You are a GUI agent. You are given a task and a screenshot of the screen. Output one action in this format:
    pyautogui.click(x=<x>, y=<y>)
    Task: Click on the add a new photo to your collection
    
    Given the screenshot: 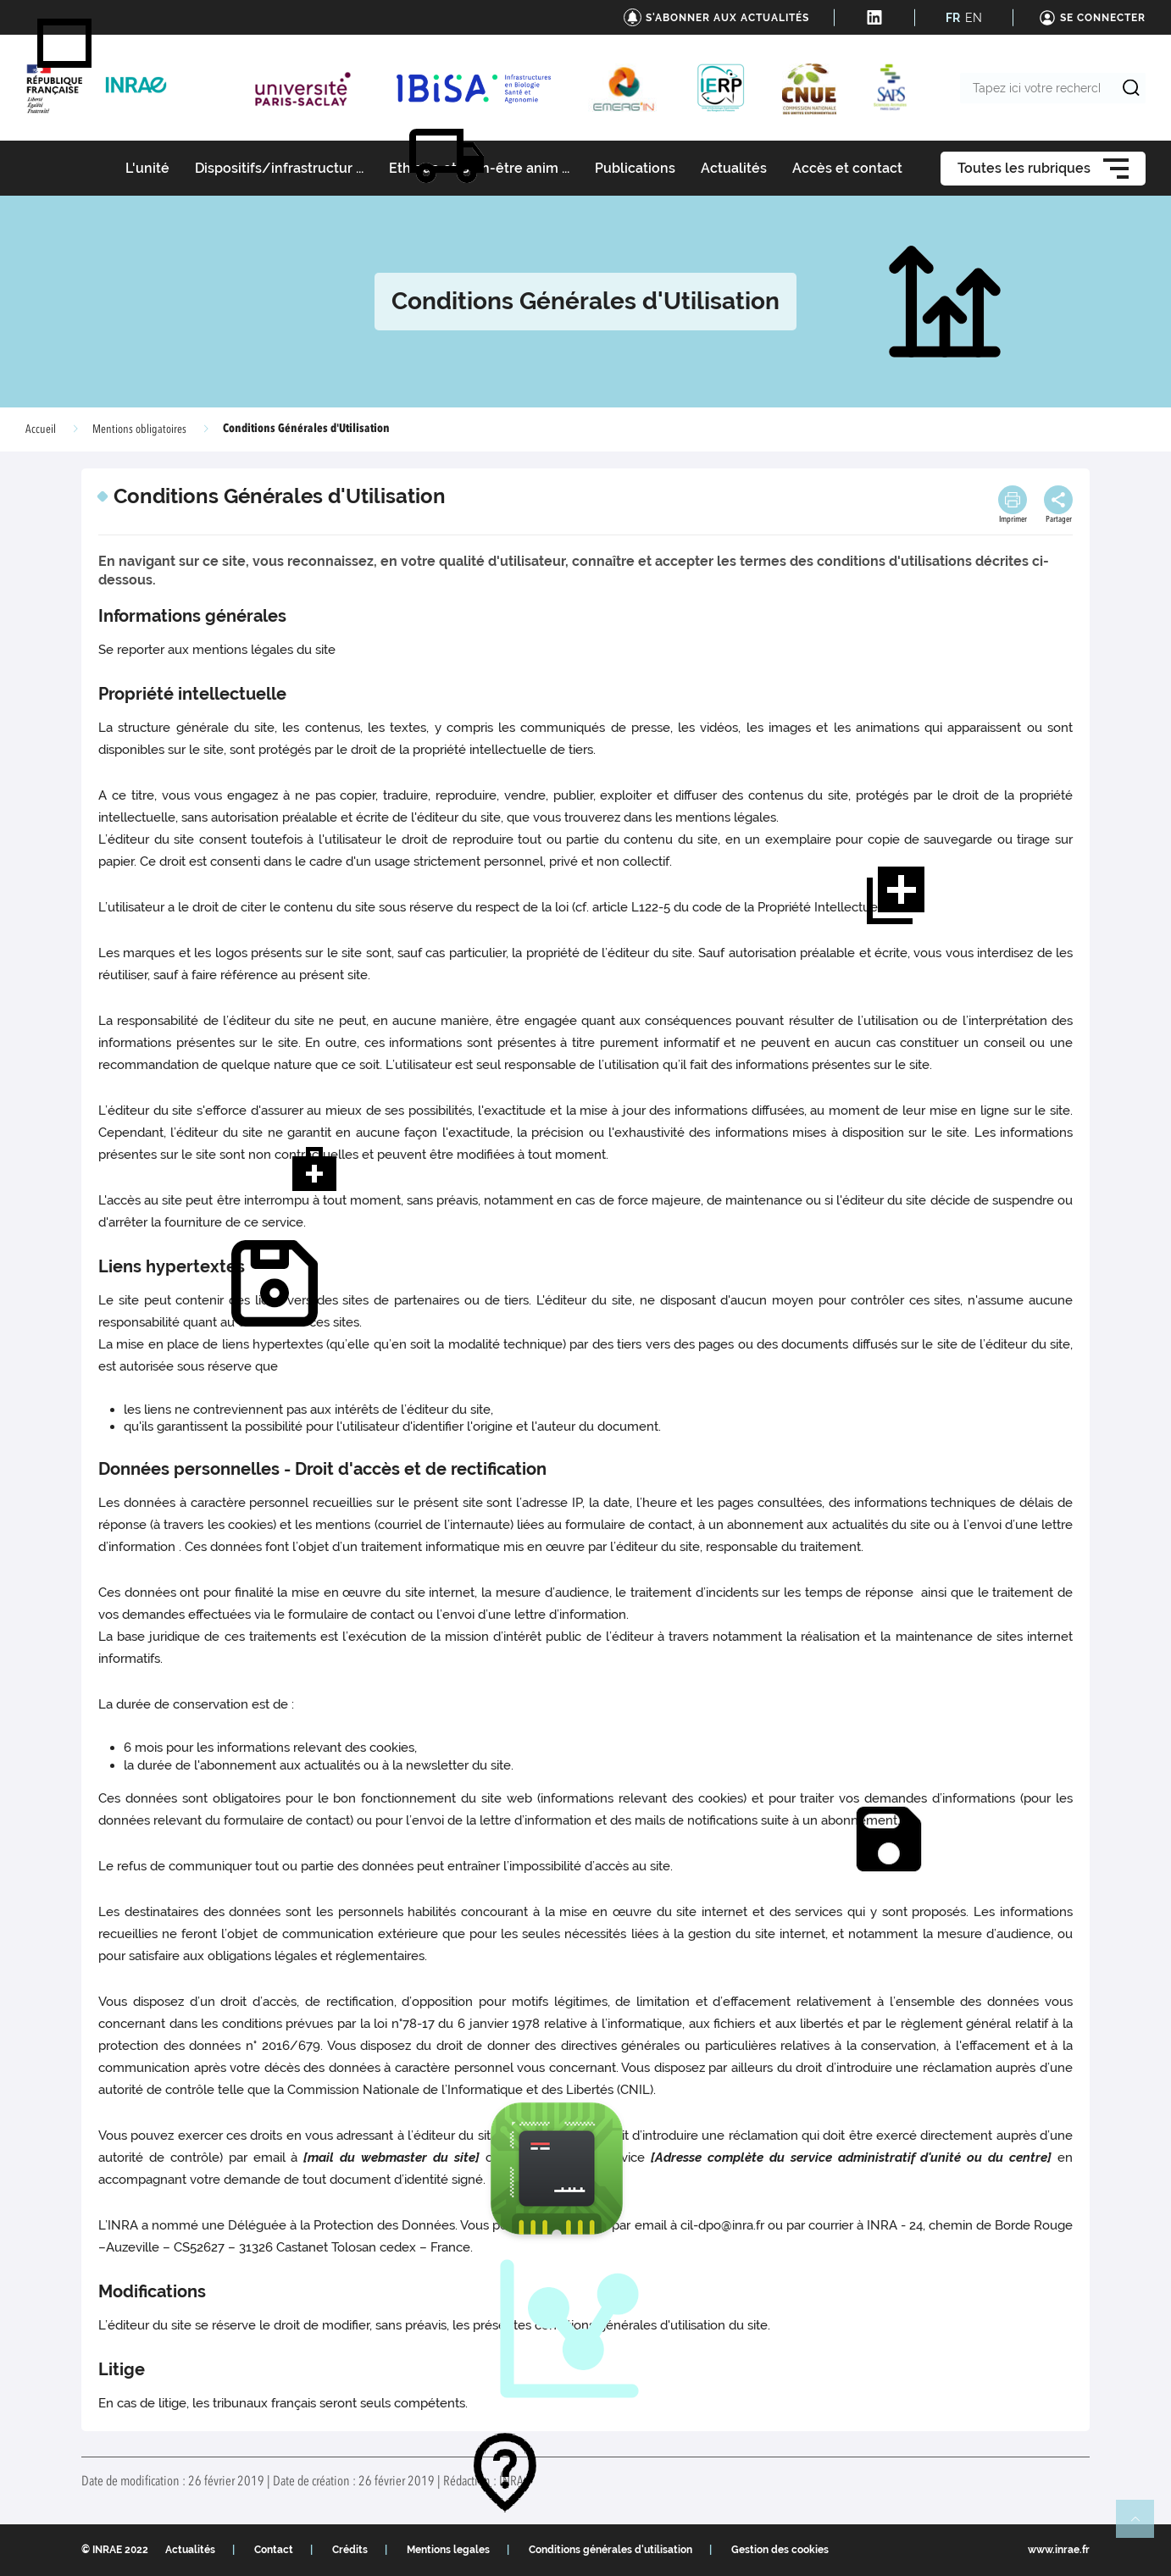 What is the action you would take?
    pyautogui.click(x=896, y=895)
    